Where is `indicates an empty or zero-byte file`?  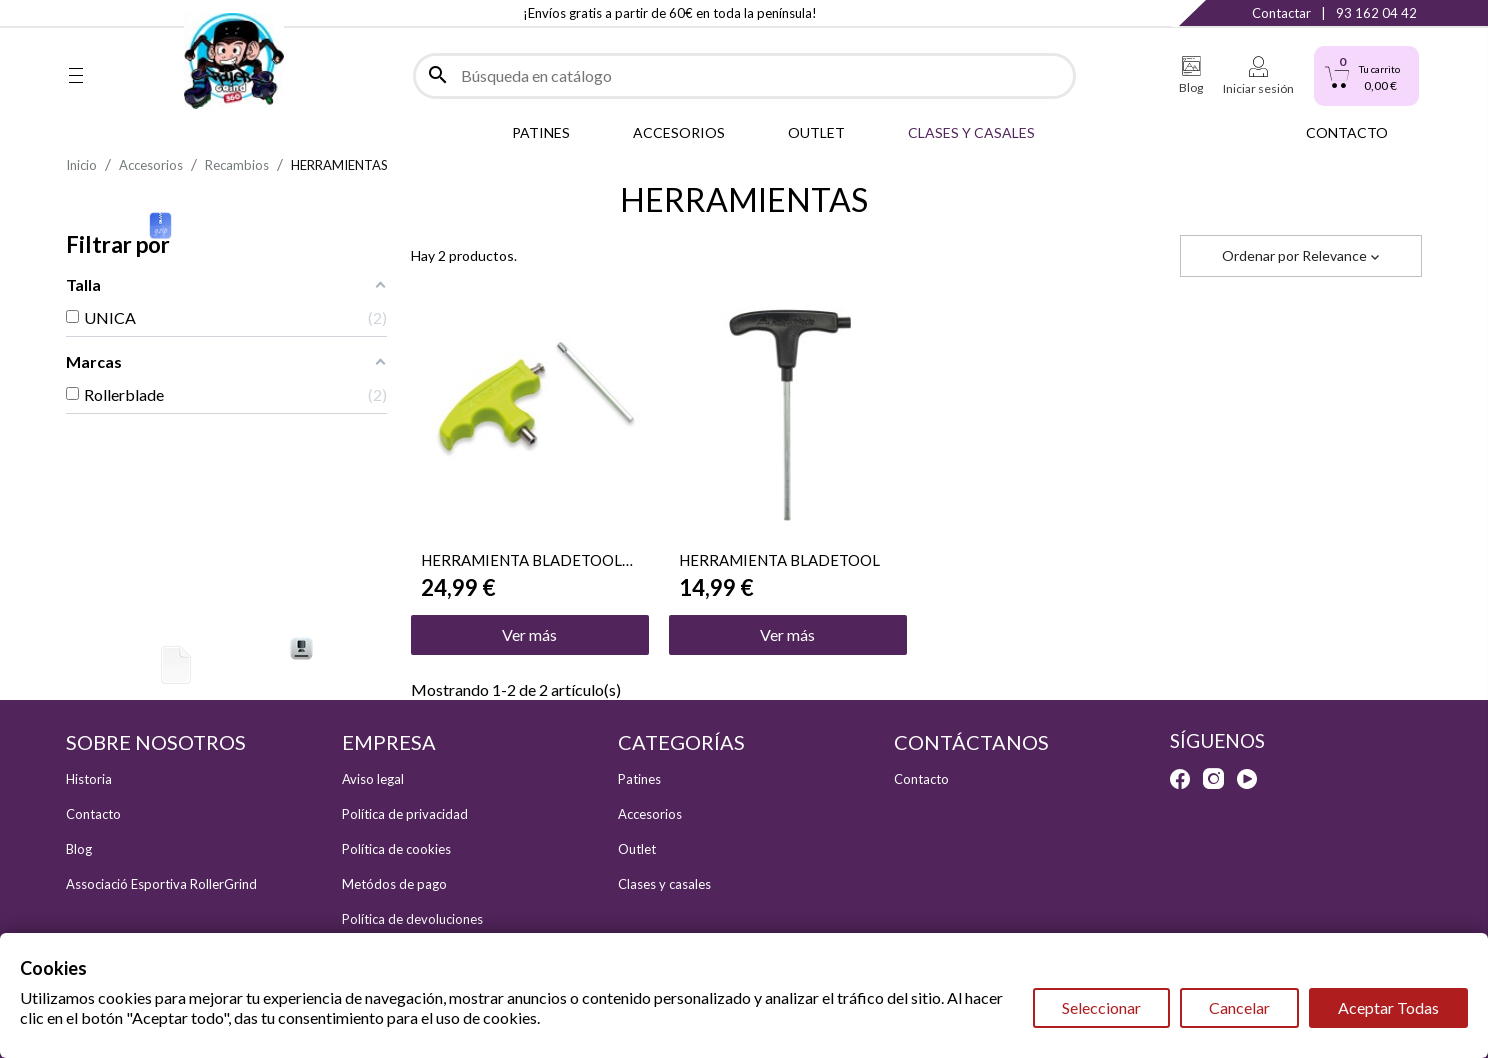 indicates an empty or zero-byte file is located at coordinates (176, 665).